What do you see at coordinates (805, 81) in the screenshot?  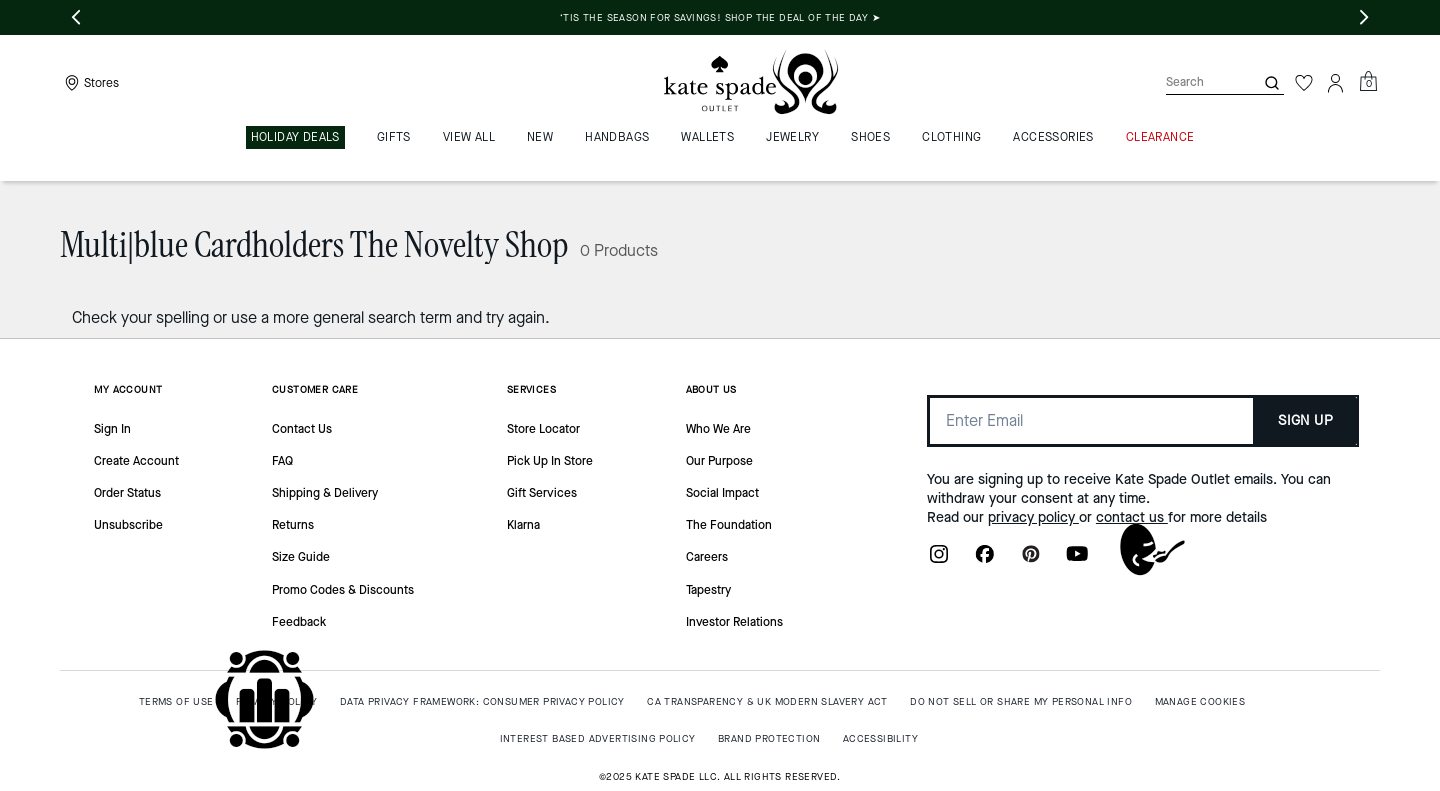 I see `decorative emblem or crest for a fantasy game guild` at bounding box center [805, 81].